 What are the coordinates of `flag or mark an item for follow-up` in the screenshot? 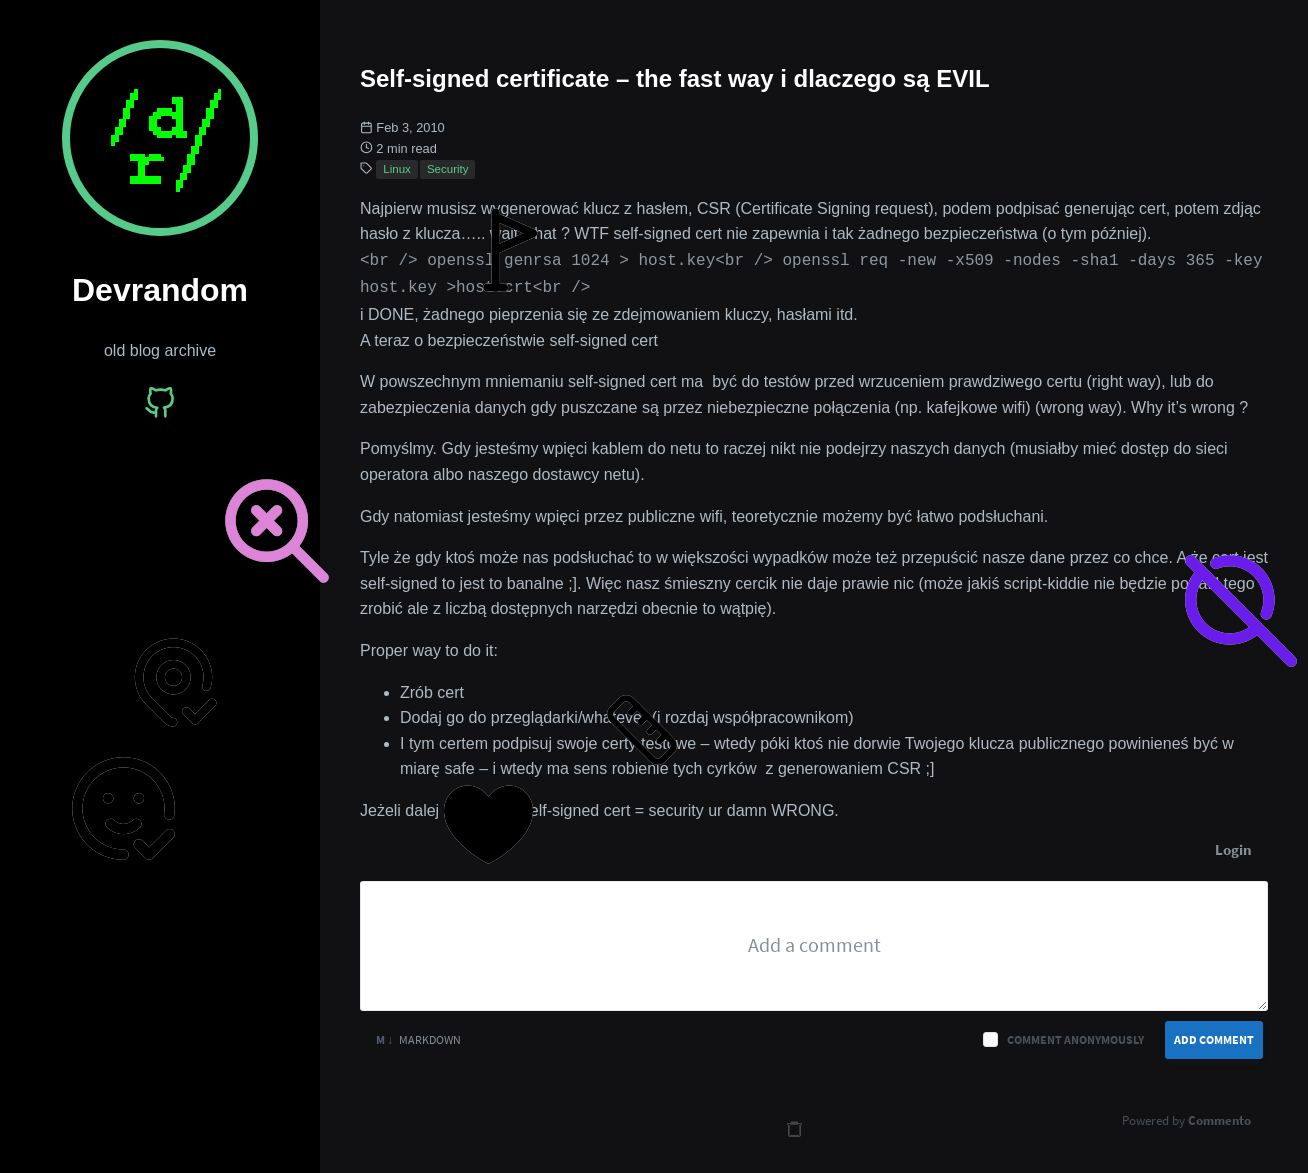 It's located at (504, 250).